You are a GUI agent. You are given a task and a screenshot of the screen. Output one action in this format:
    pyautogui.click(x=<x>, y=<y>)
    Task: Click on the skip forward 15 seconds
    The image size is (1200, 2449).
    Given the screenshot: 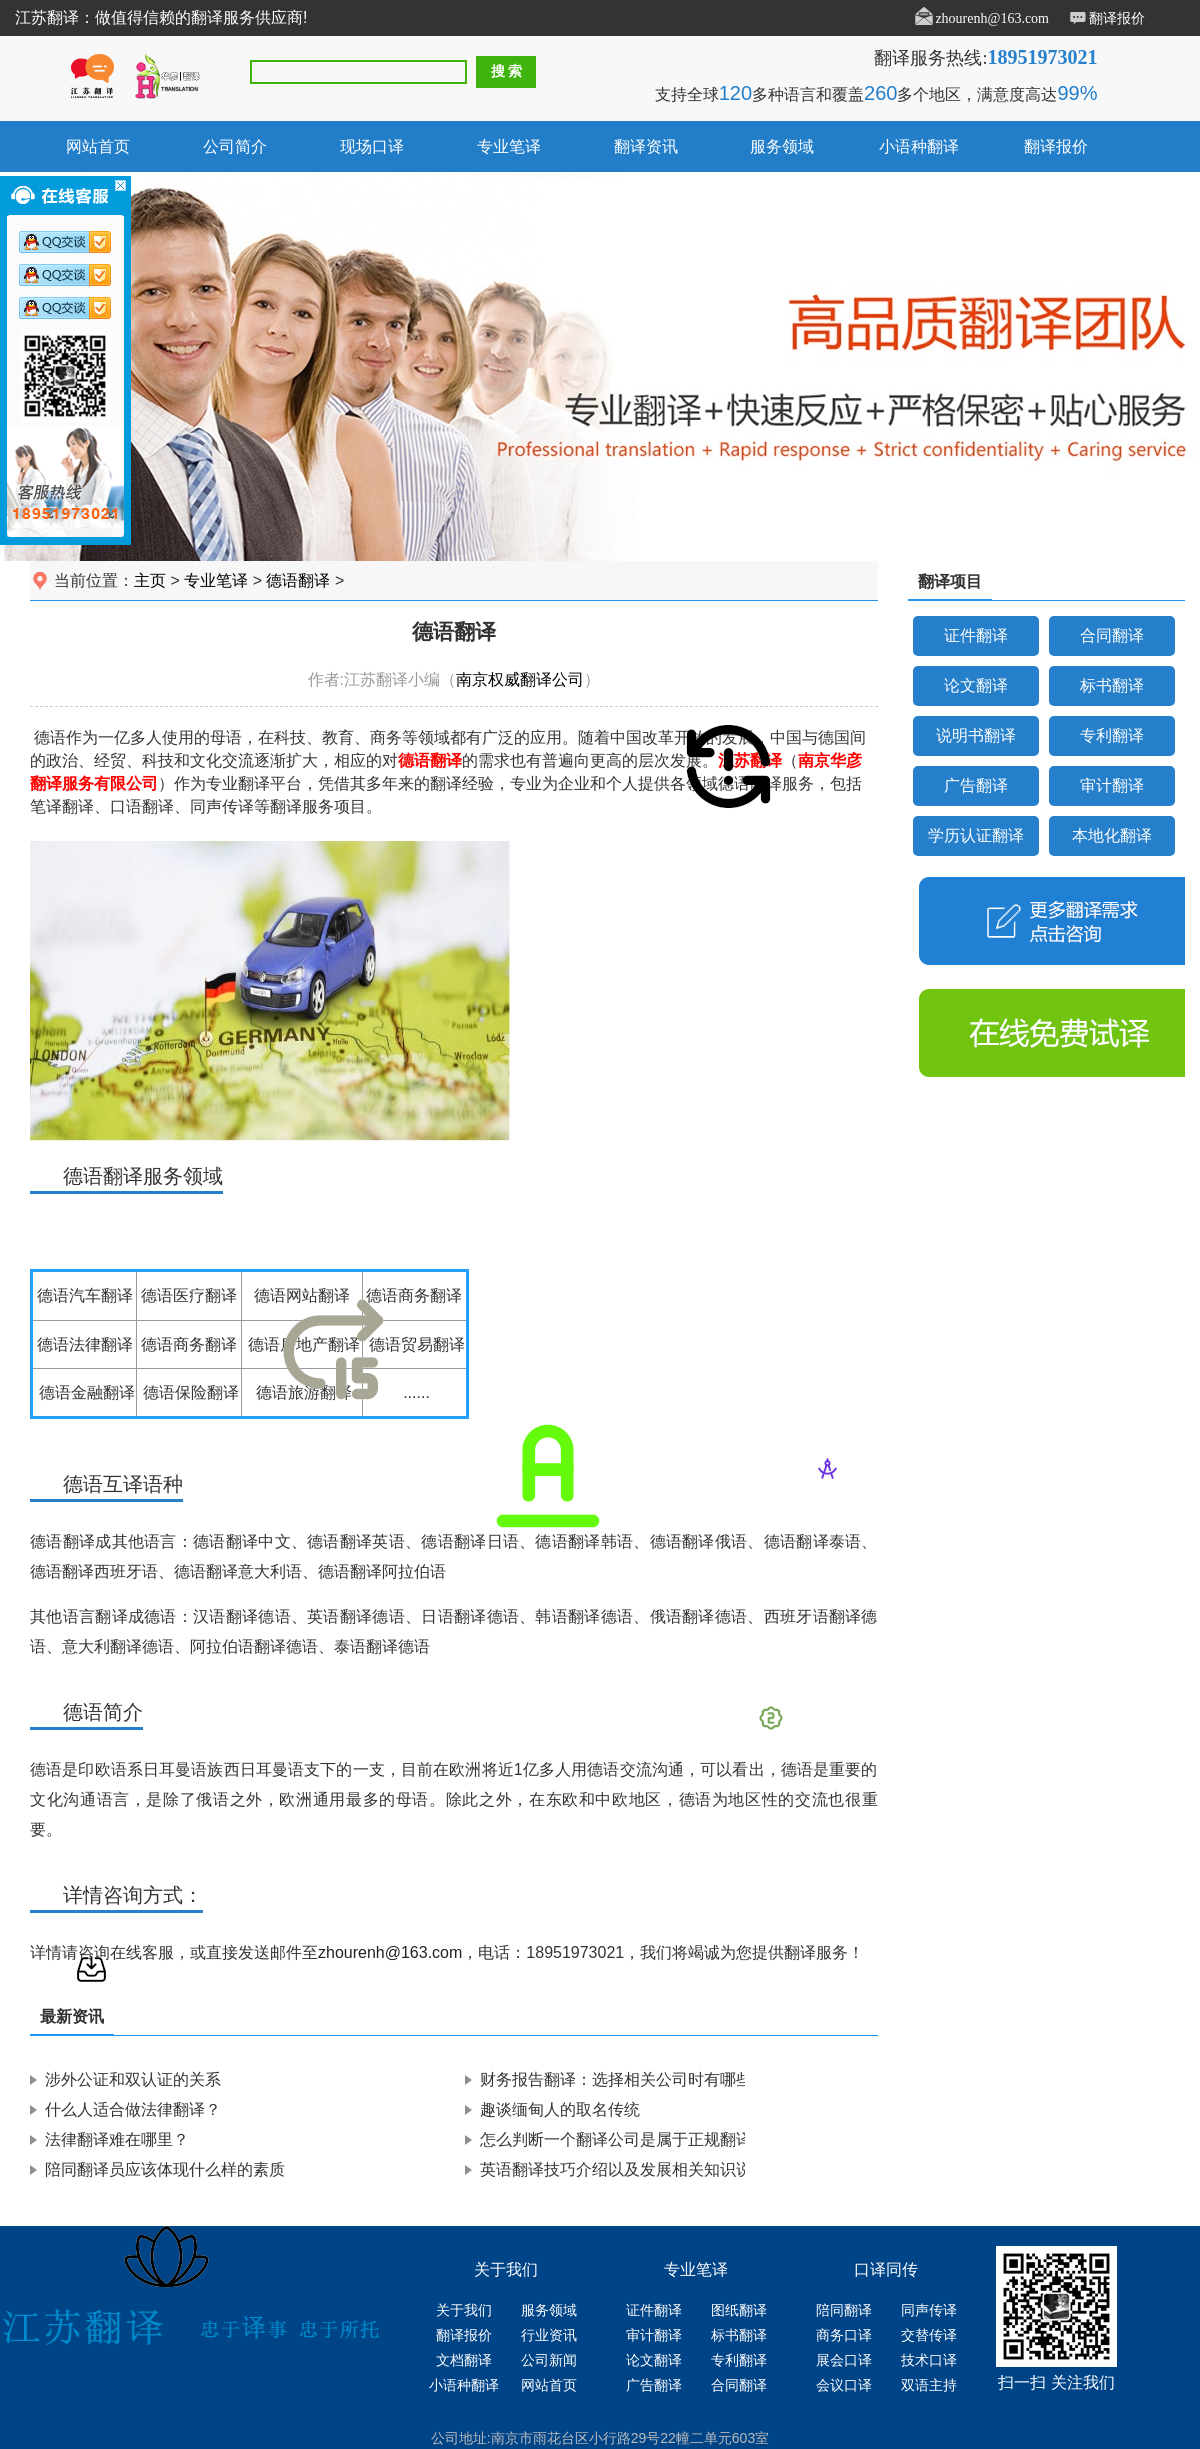 What is the action you would take?
    pyautogui.click(x=336, y=1352)
    